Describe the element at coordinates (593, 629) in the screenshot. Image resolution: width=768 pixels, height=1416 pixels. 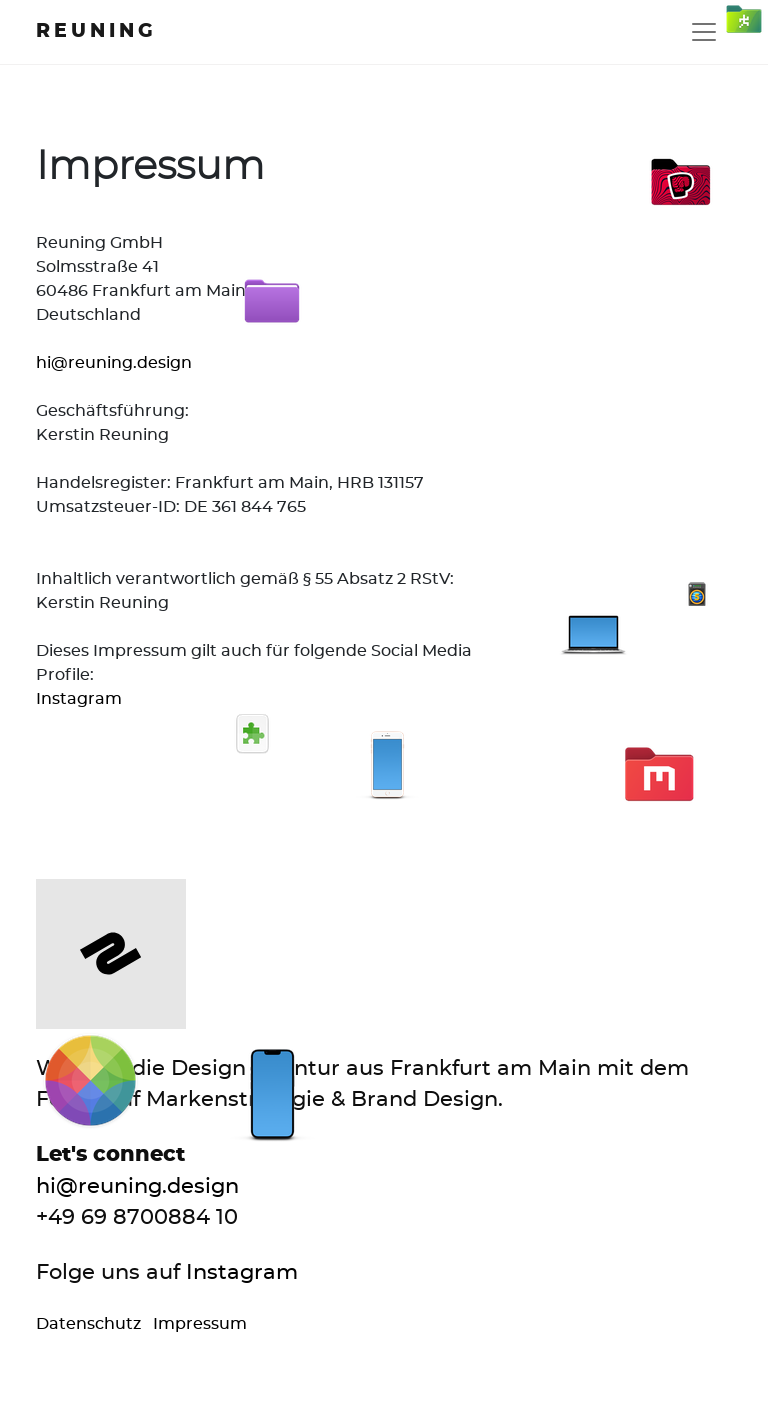
I see `represents this macbook air in system settings` at that location.